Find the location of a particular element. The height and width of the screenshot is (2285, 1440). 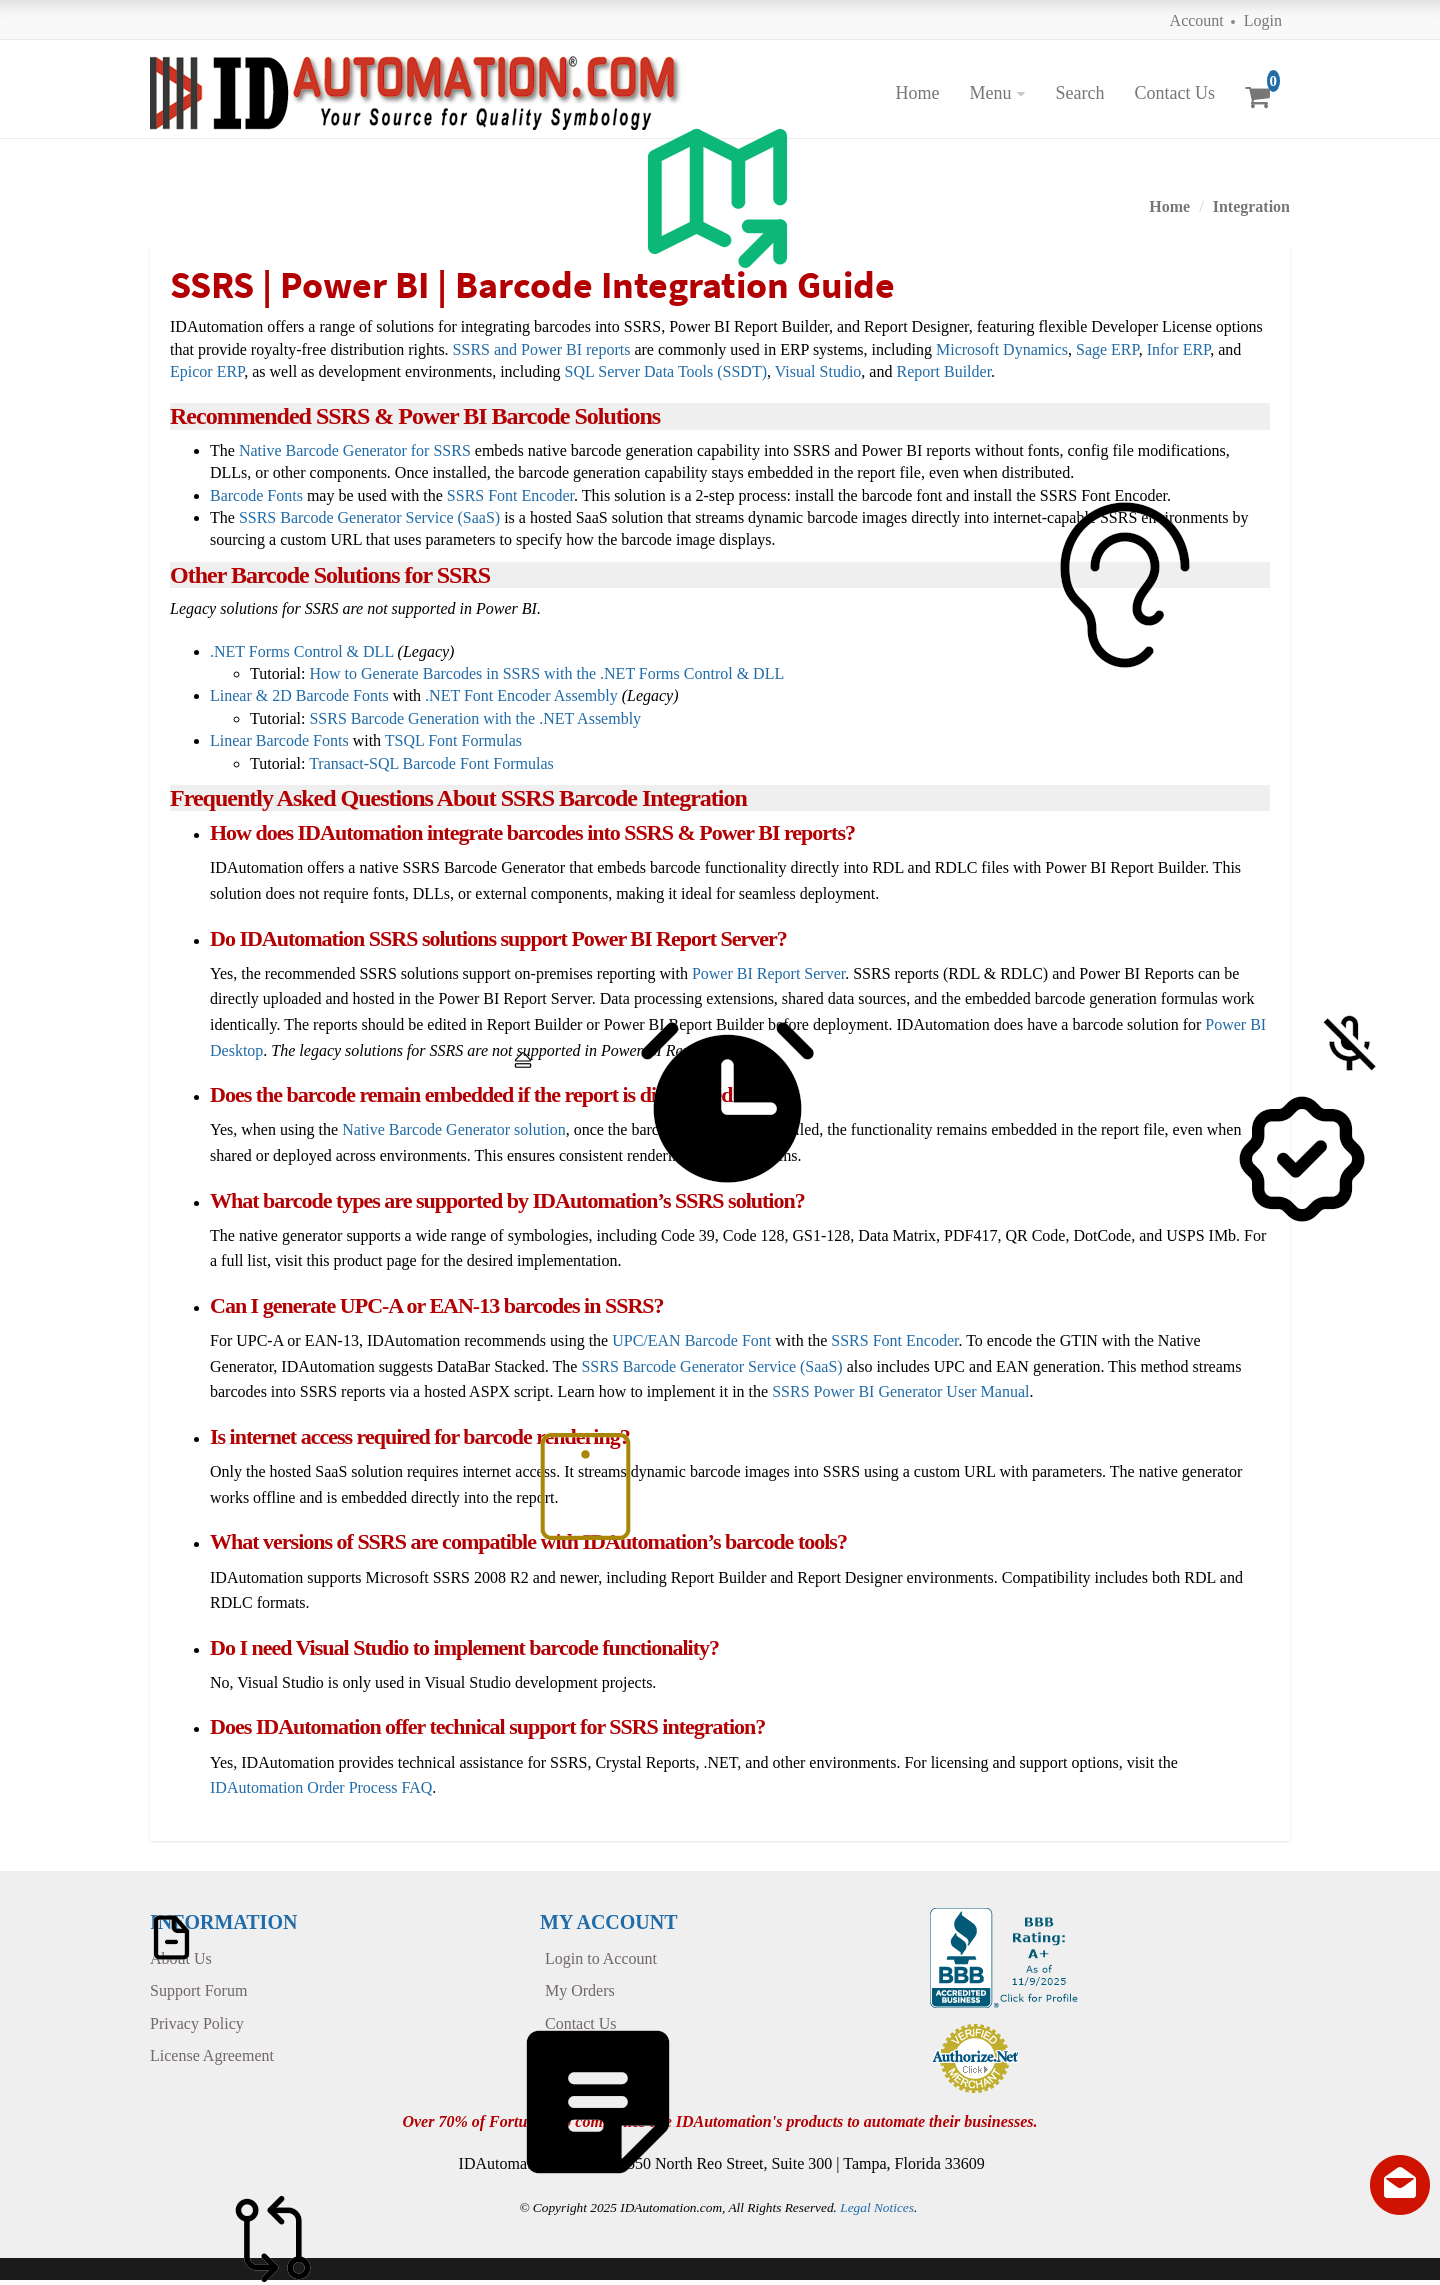

access tablet camera settings is located at coordinates (585, 1486).